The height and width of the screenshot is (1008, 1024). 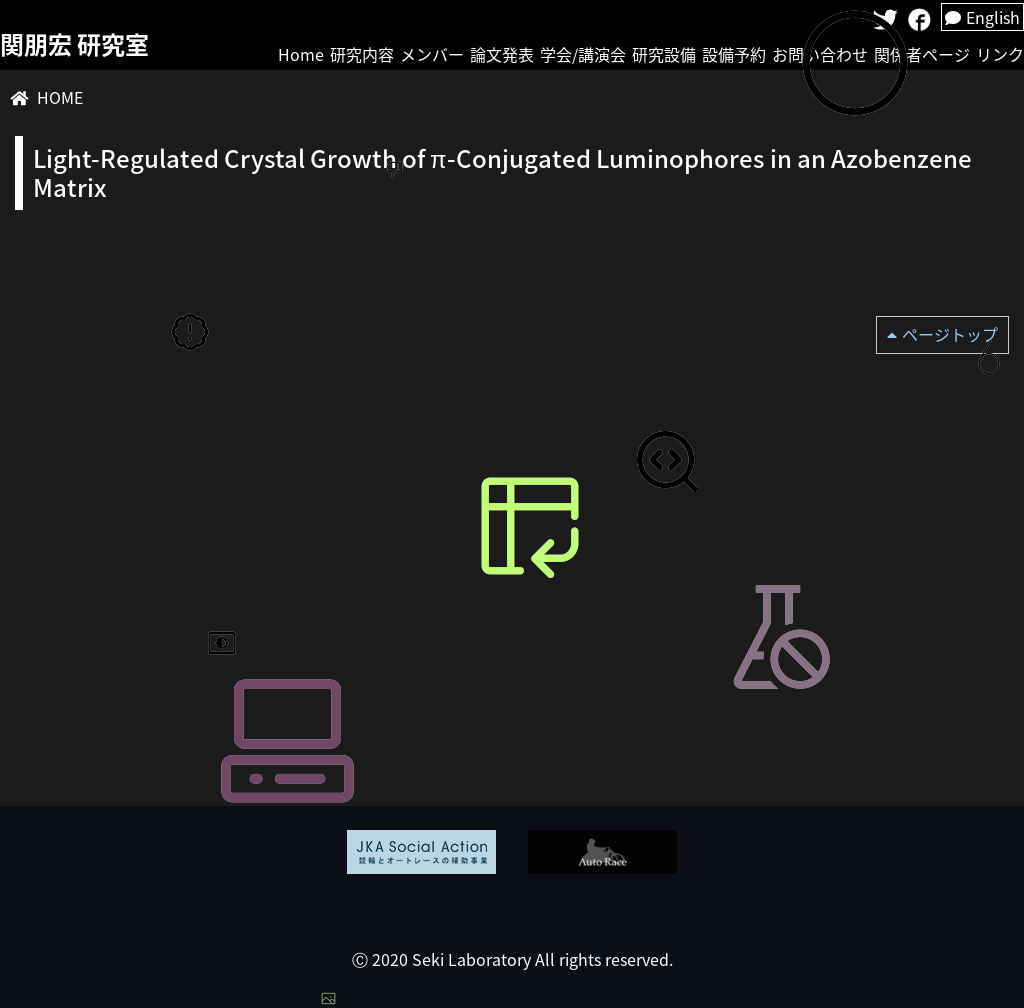 I want to click on view or browse photos, so click(x=328, y=998).